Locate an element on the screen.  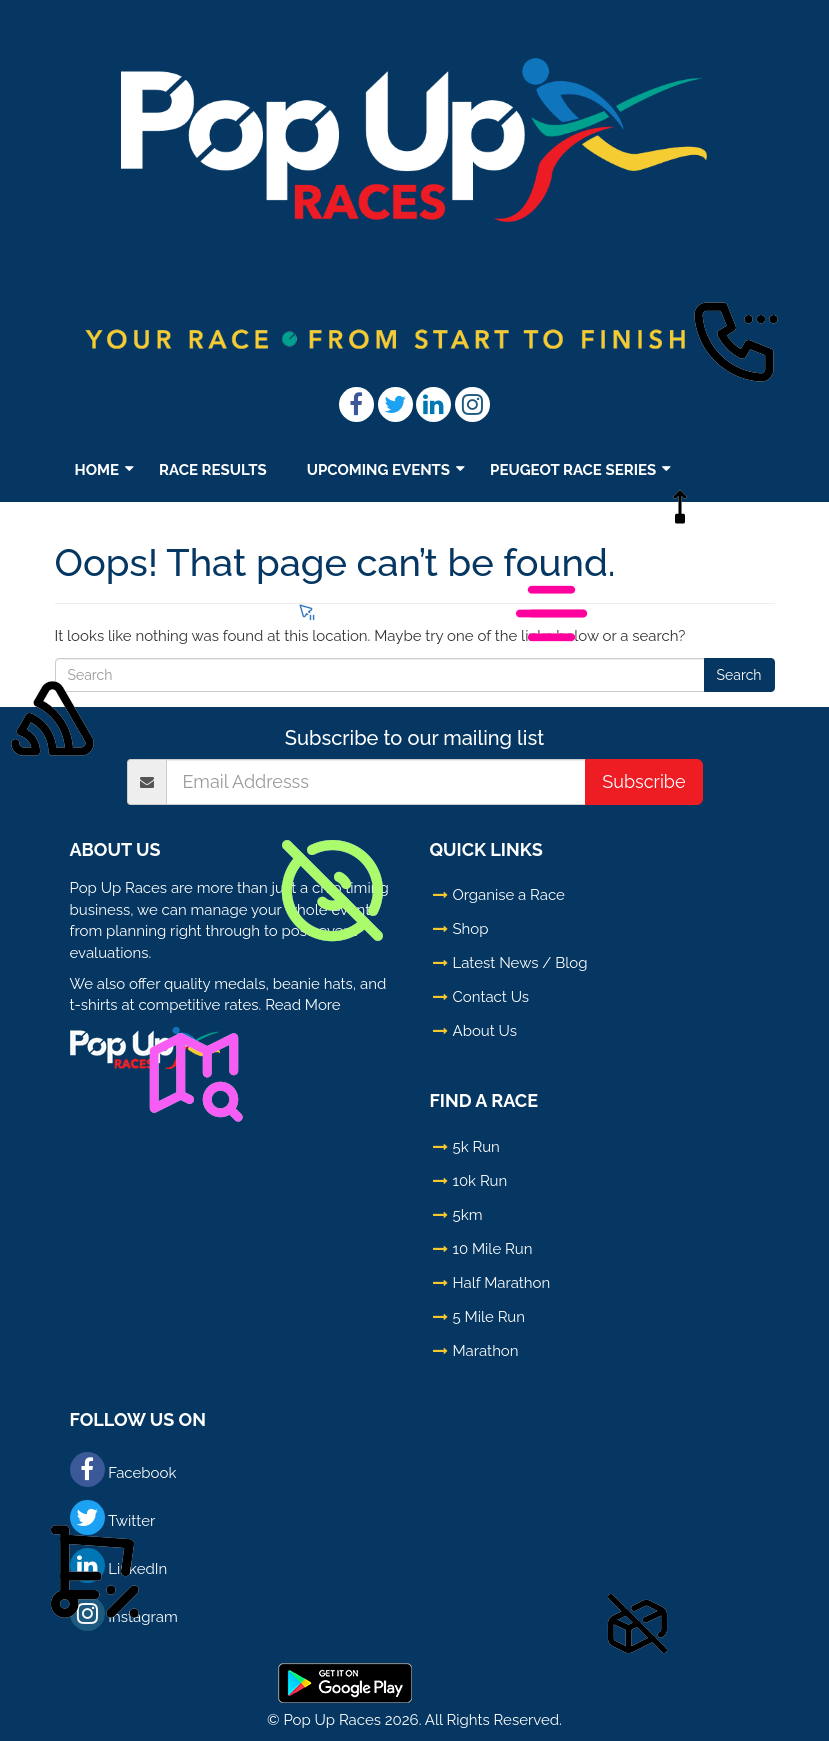
pause cursor tracking or pointer activity is located at coordinates (306, 611).